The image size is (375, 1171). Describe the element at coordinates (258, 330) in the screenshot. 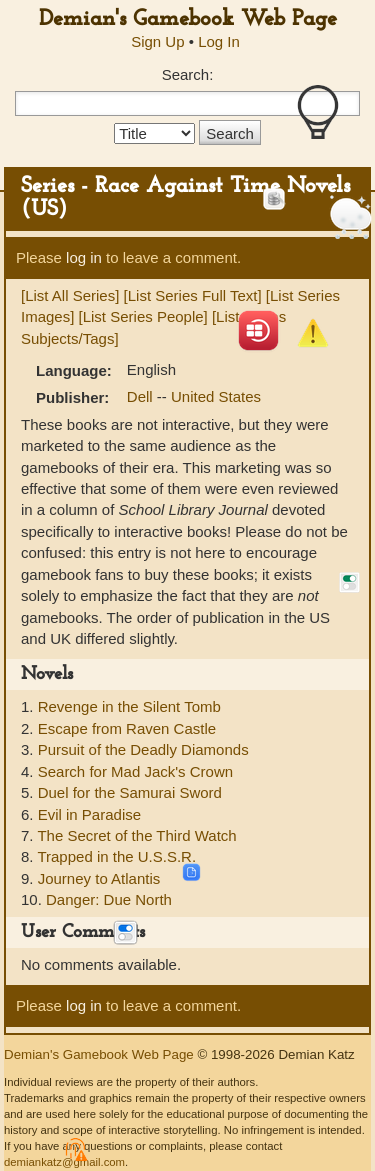

I see `open budgie window previews app` at that location.